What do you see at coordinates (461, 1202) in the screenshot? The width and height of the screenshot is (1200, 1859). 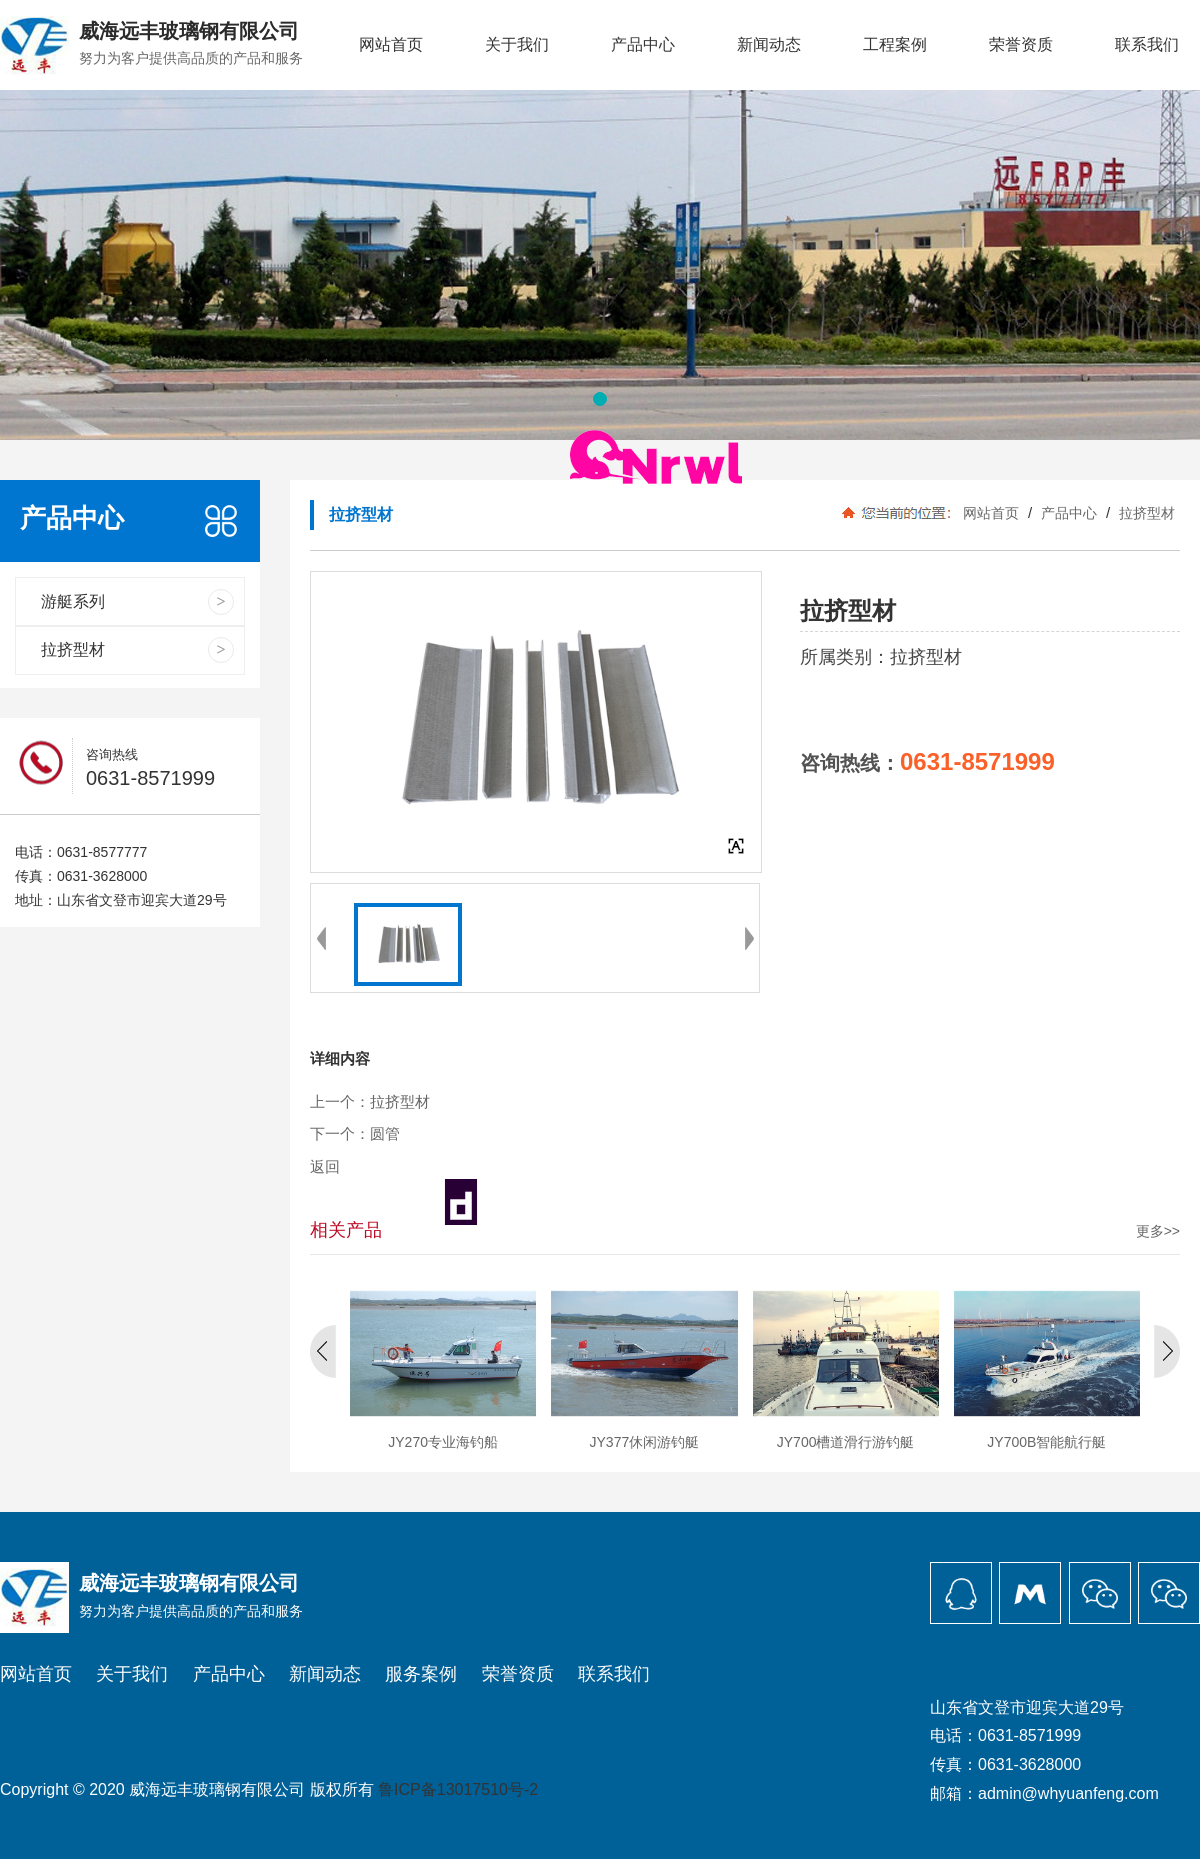 I see `containerd container runtime logo` at bounding box center [461, 1202].